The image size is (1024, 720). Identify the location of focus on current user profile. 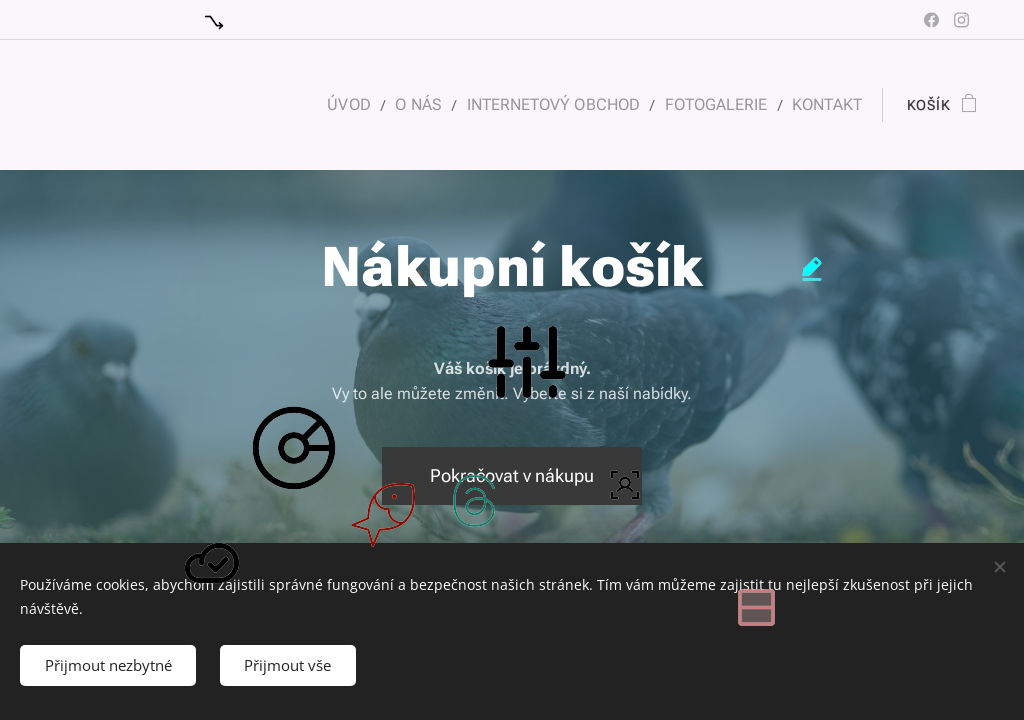
(625, 485).